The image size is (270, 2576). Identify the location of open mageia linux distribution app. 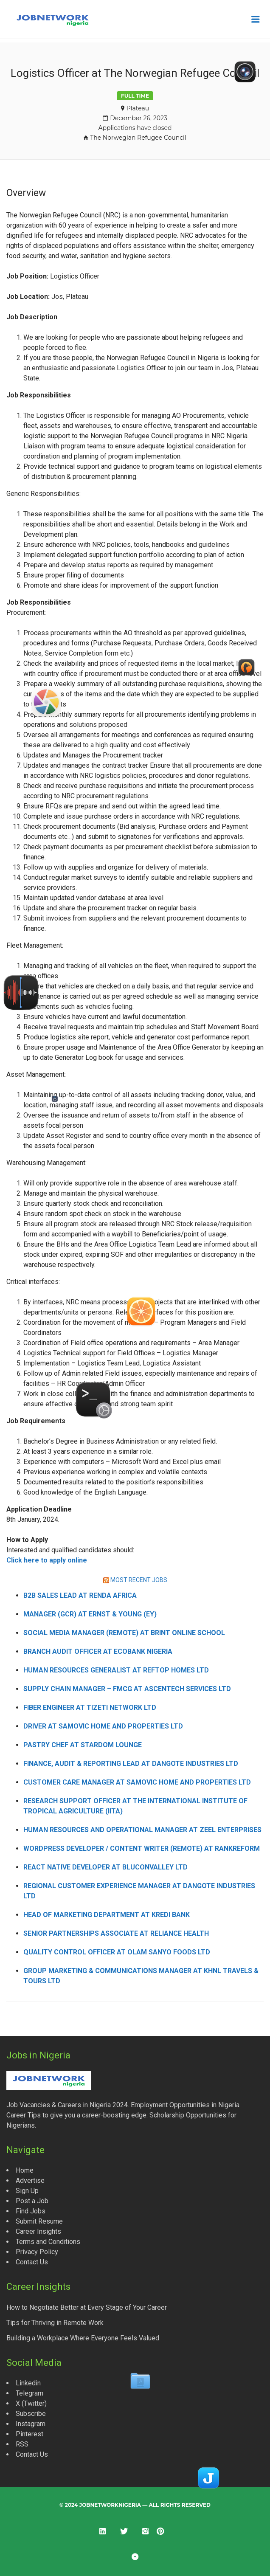
(55, 1099).